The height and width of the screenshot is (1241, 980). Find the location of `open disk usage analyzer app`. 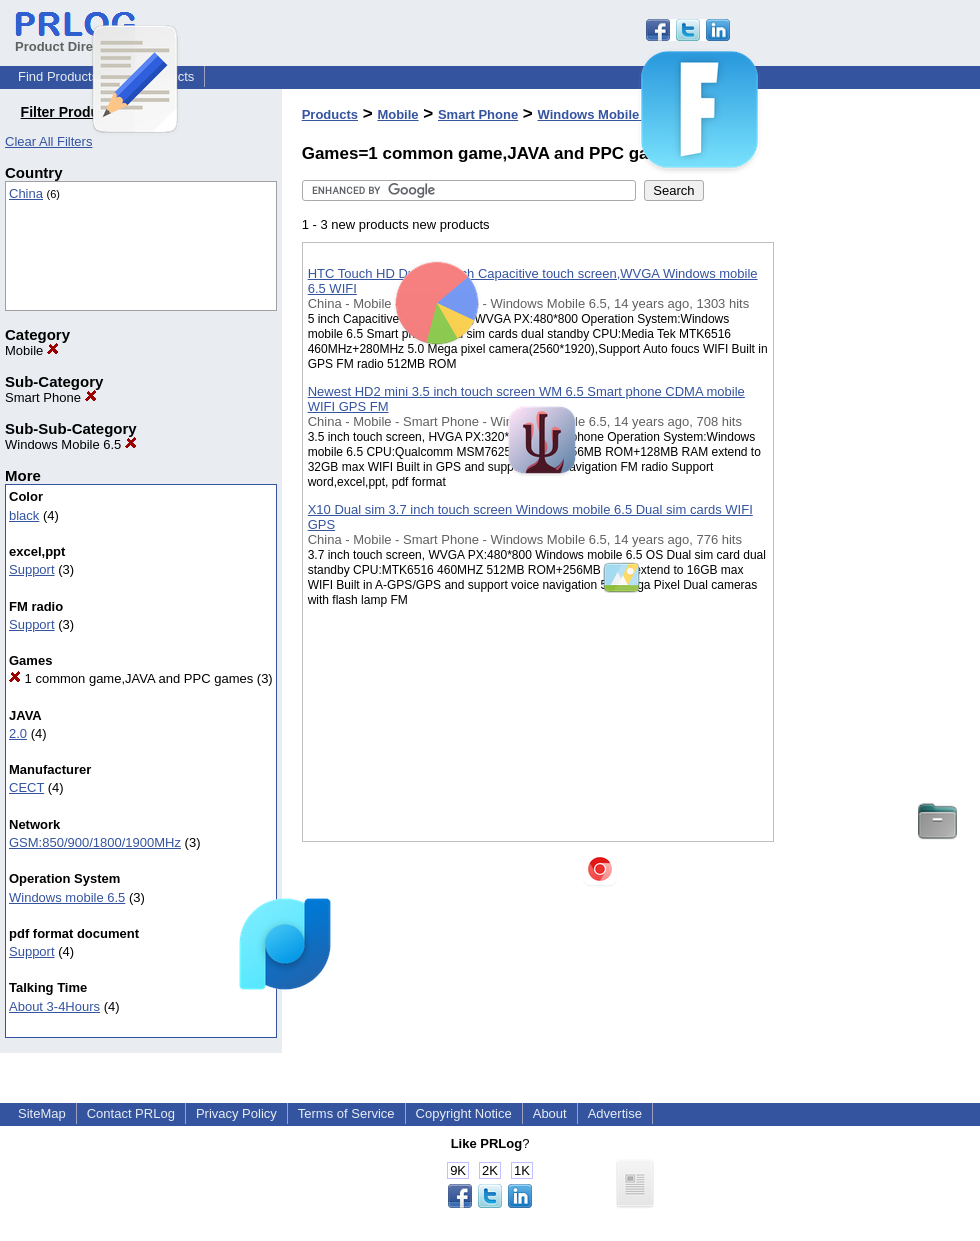

open disk usage analyzer app is located at coordinates (437, 303).